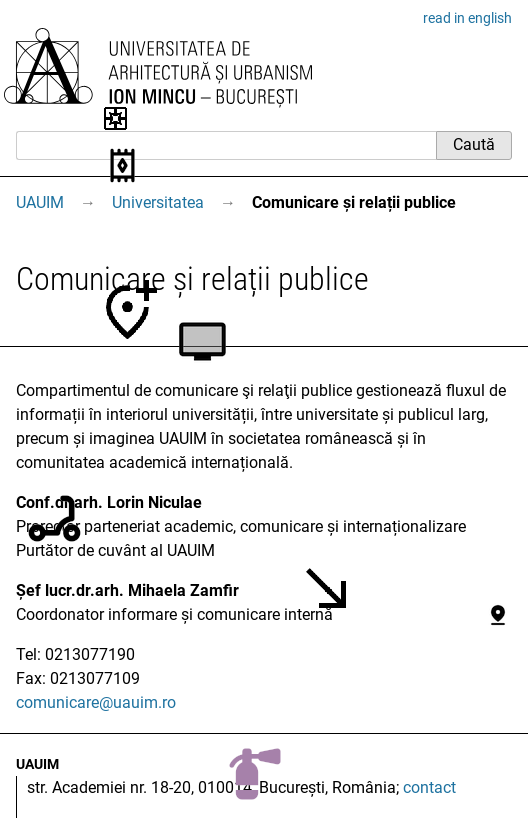  I want to click on fire safety equipment indicator, so click(255, 774).